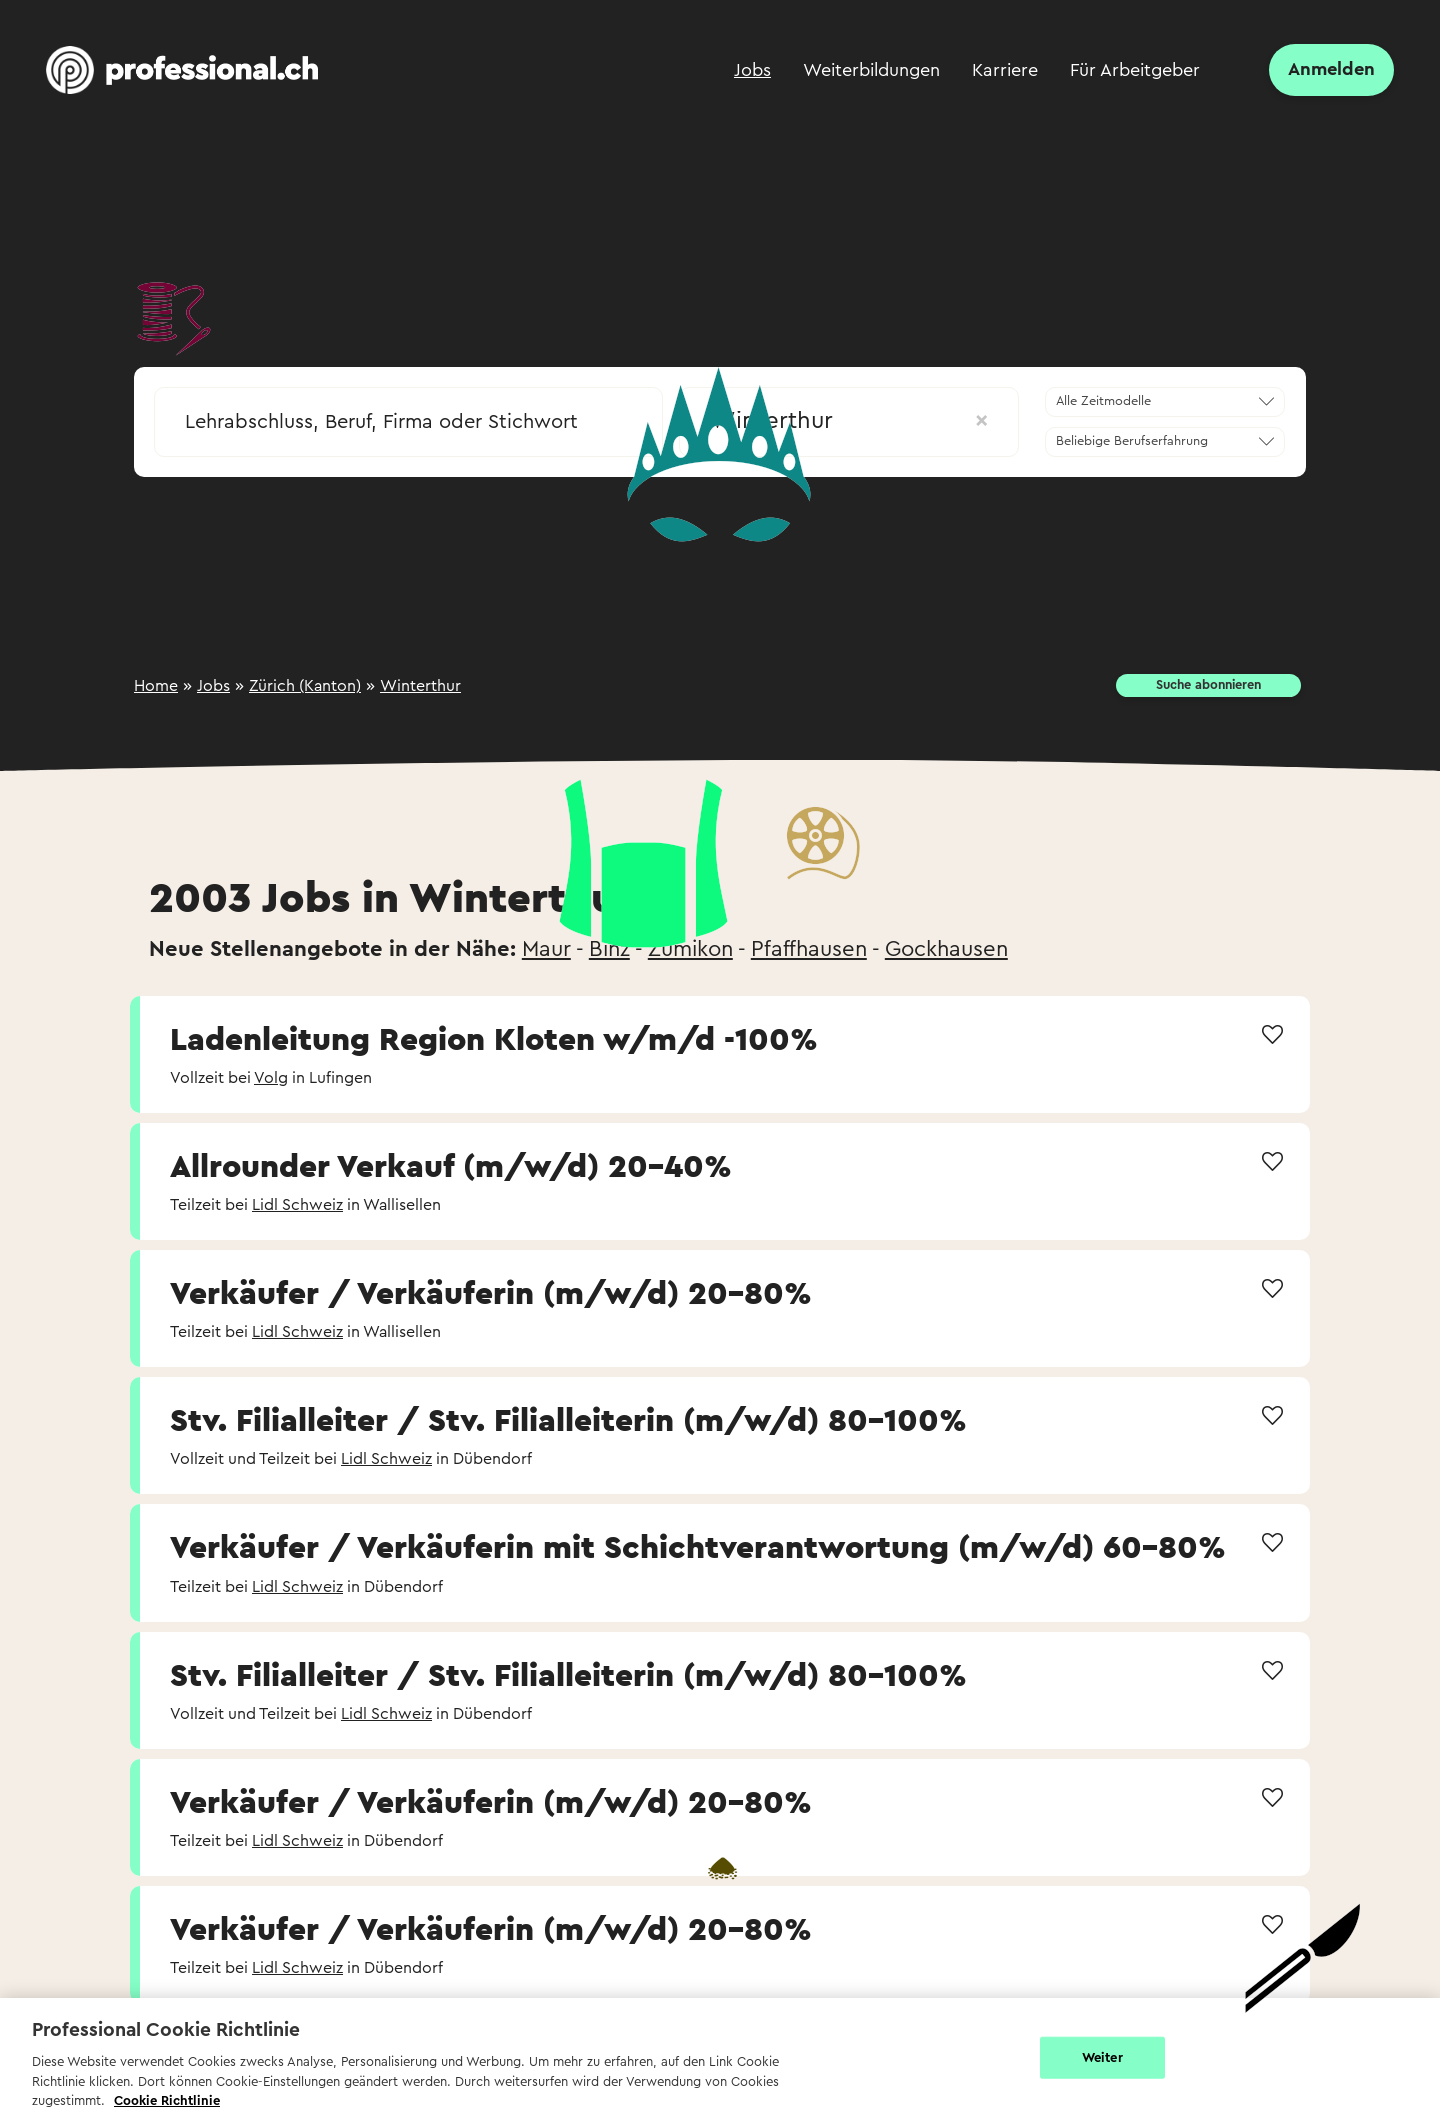 The height and width of the screenshot is (2121, 1440). Describe the element at coordinates (174, 316) in the screenshot. I see `access sewing or crafting tools` at that location.